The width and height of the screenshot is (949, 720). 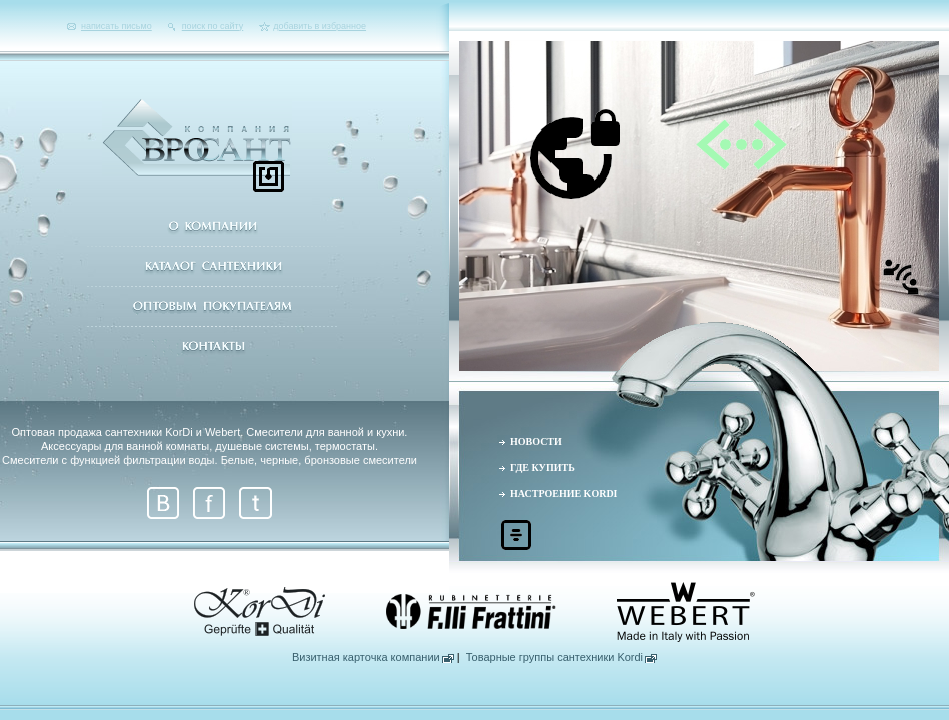 What do you see at coordinates (268, 176) in the screenshot?
I see `enable NFC for contactless payments or transfers` at bounding box center [268, 176].